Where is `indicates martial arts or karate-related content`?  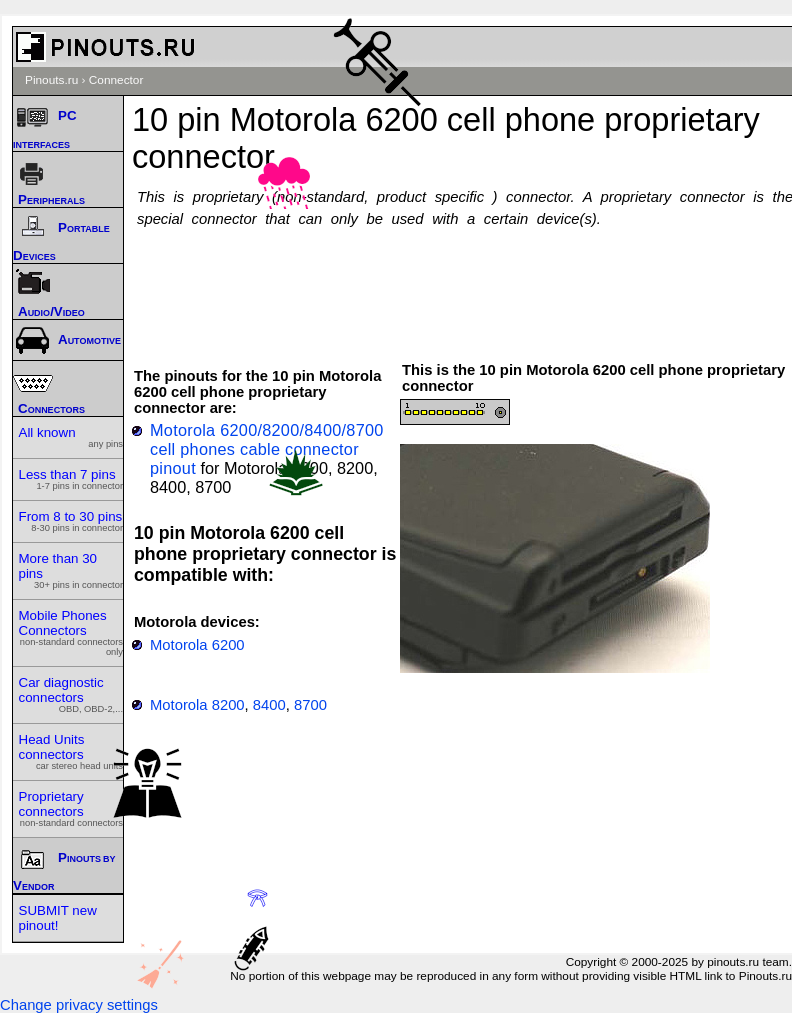 indicates martial arts or karate-related content is located at coordinates (257, 897).